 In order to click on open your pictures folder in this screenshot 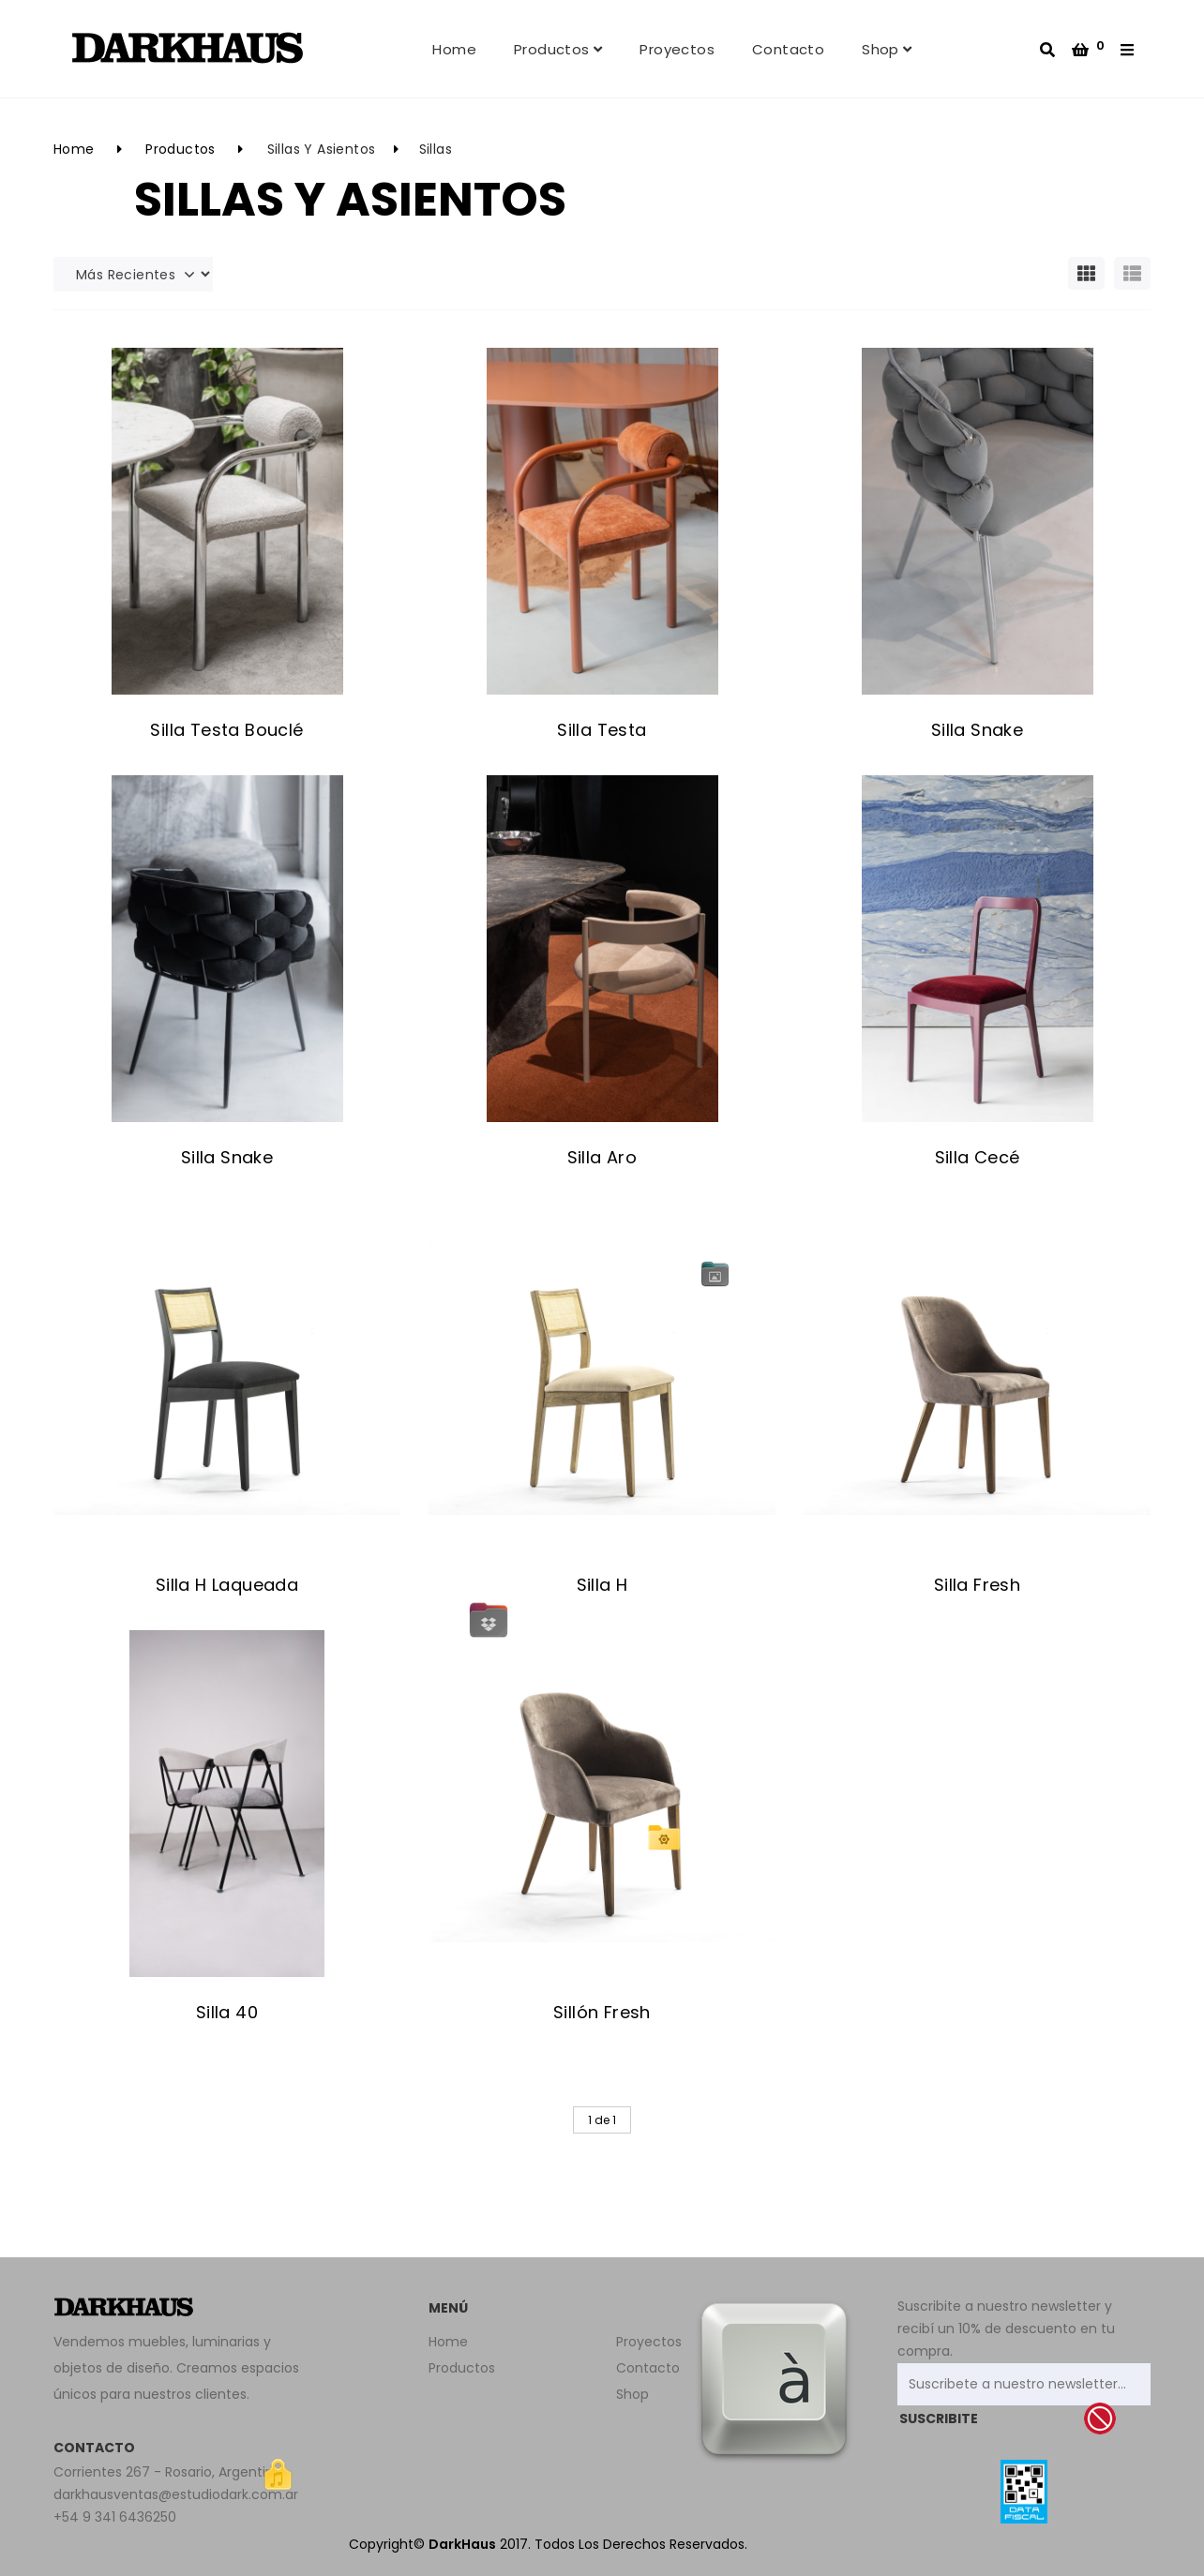, I will do `click(715, 1273)`.